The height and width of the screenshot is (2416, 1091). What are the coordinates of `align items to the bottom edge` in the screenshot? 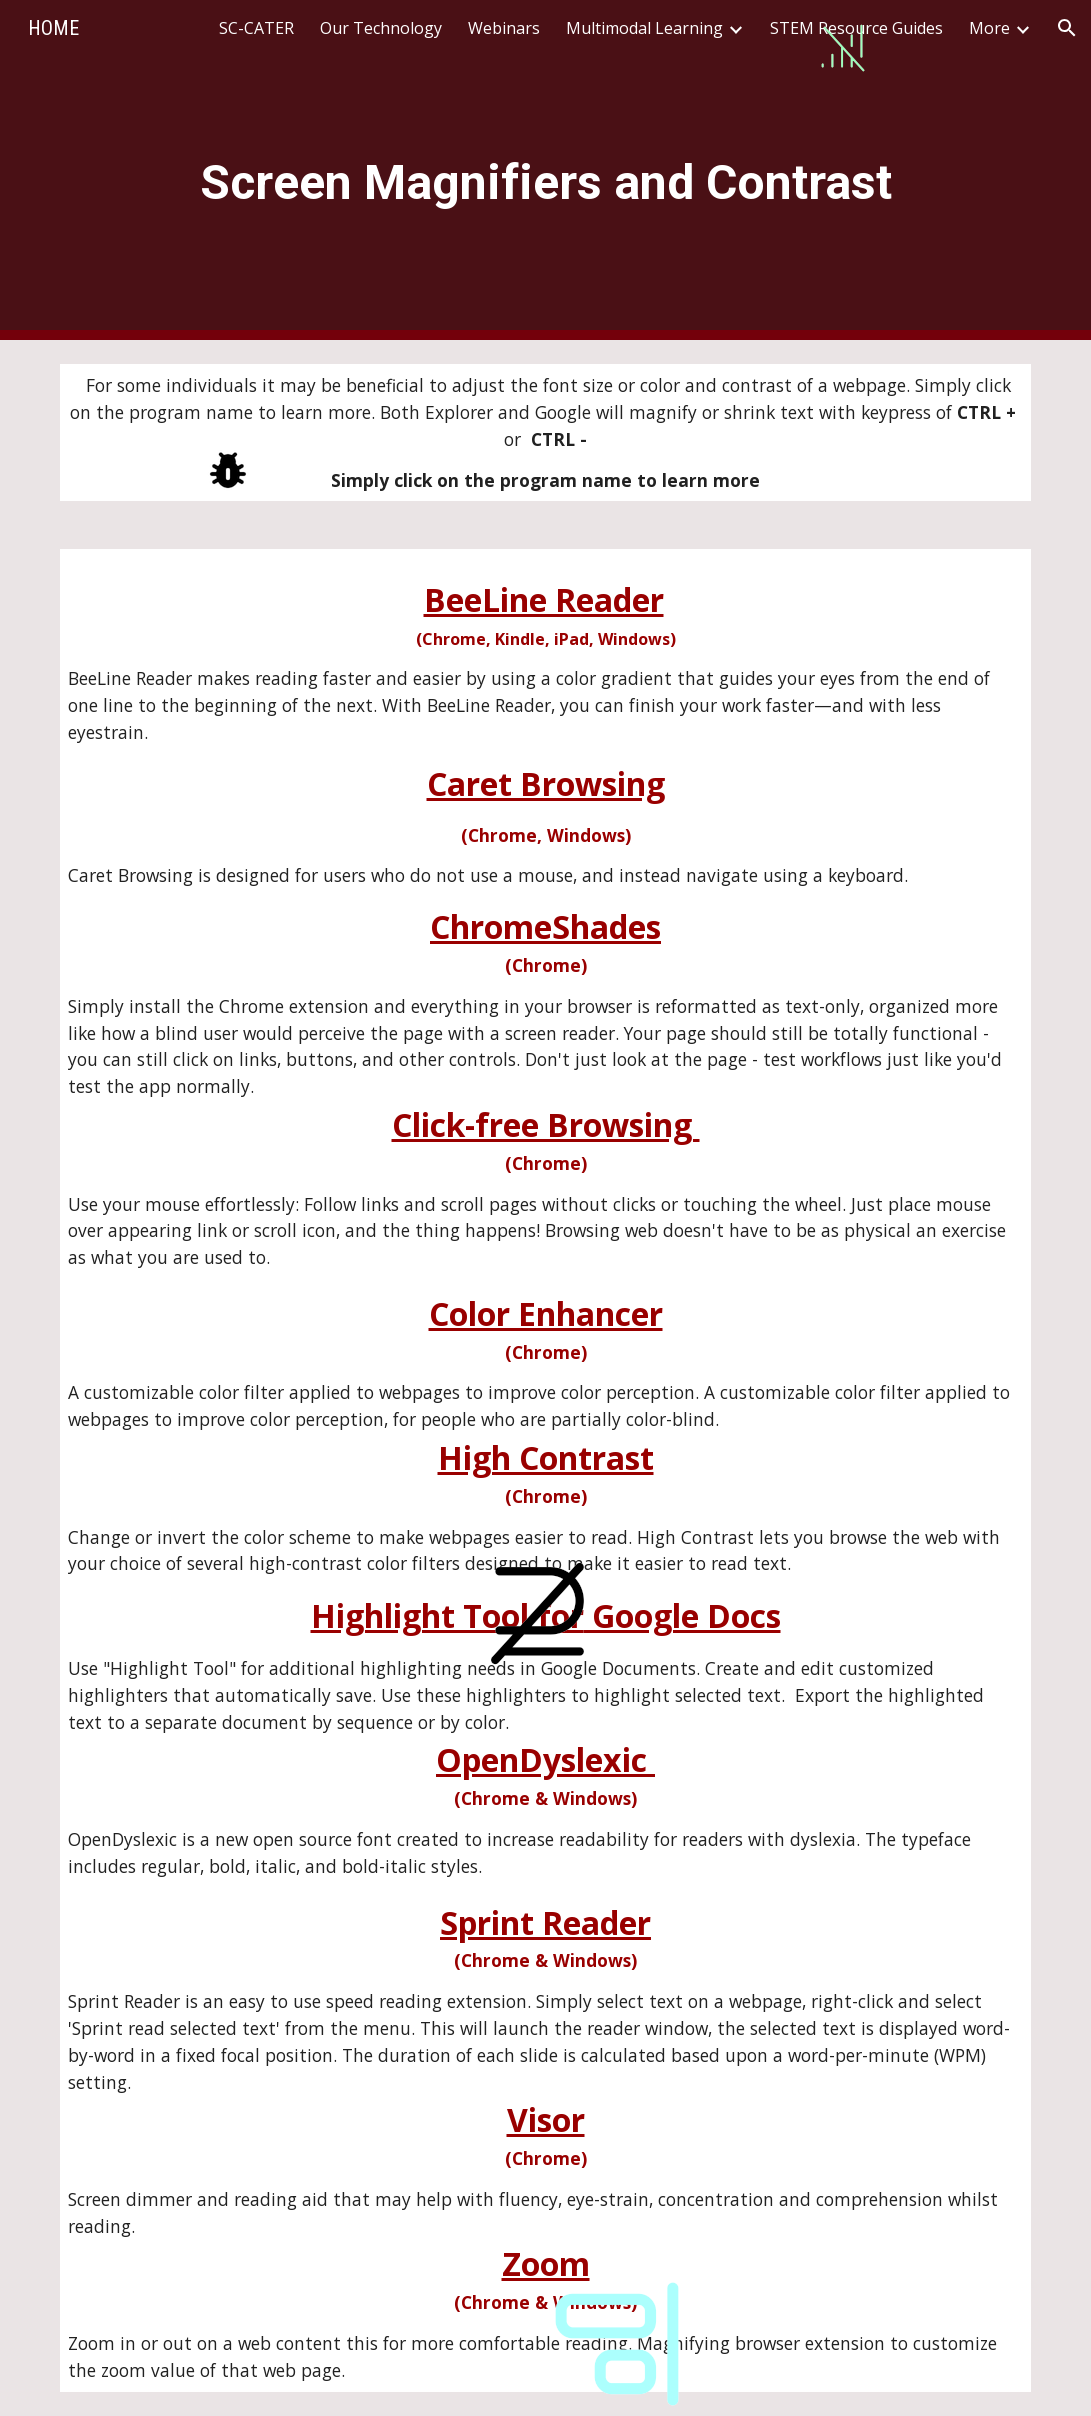 It's located at (617, 2344).